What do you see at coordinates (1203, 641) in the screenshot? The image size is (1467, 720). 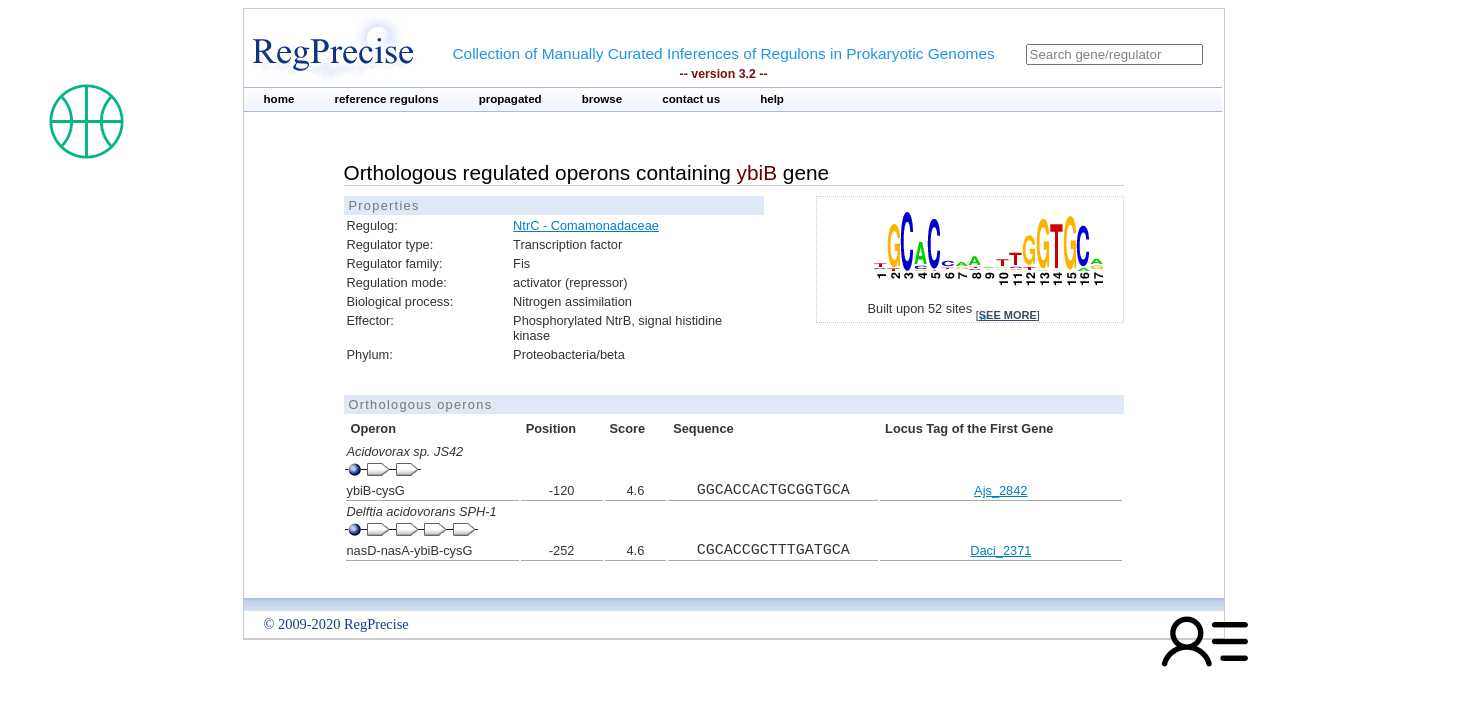 I see `view user directory or contact list` at bounding box center [1203, 641].